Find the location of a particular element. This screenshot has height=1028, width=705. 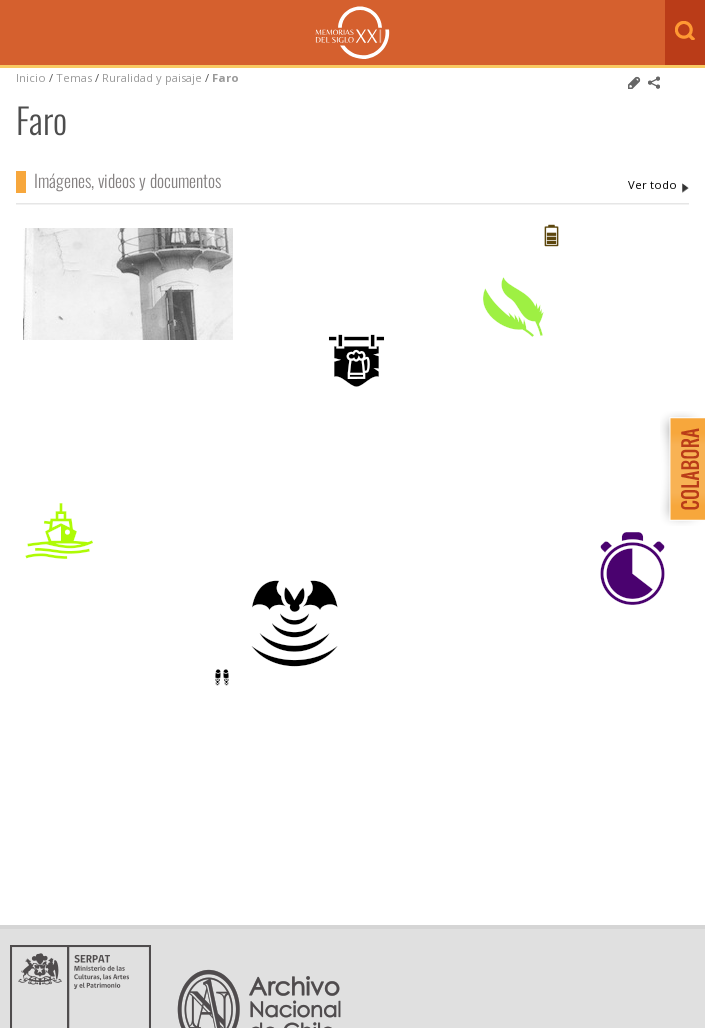

start or stop a timer is located at coordinates (632, 568).